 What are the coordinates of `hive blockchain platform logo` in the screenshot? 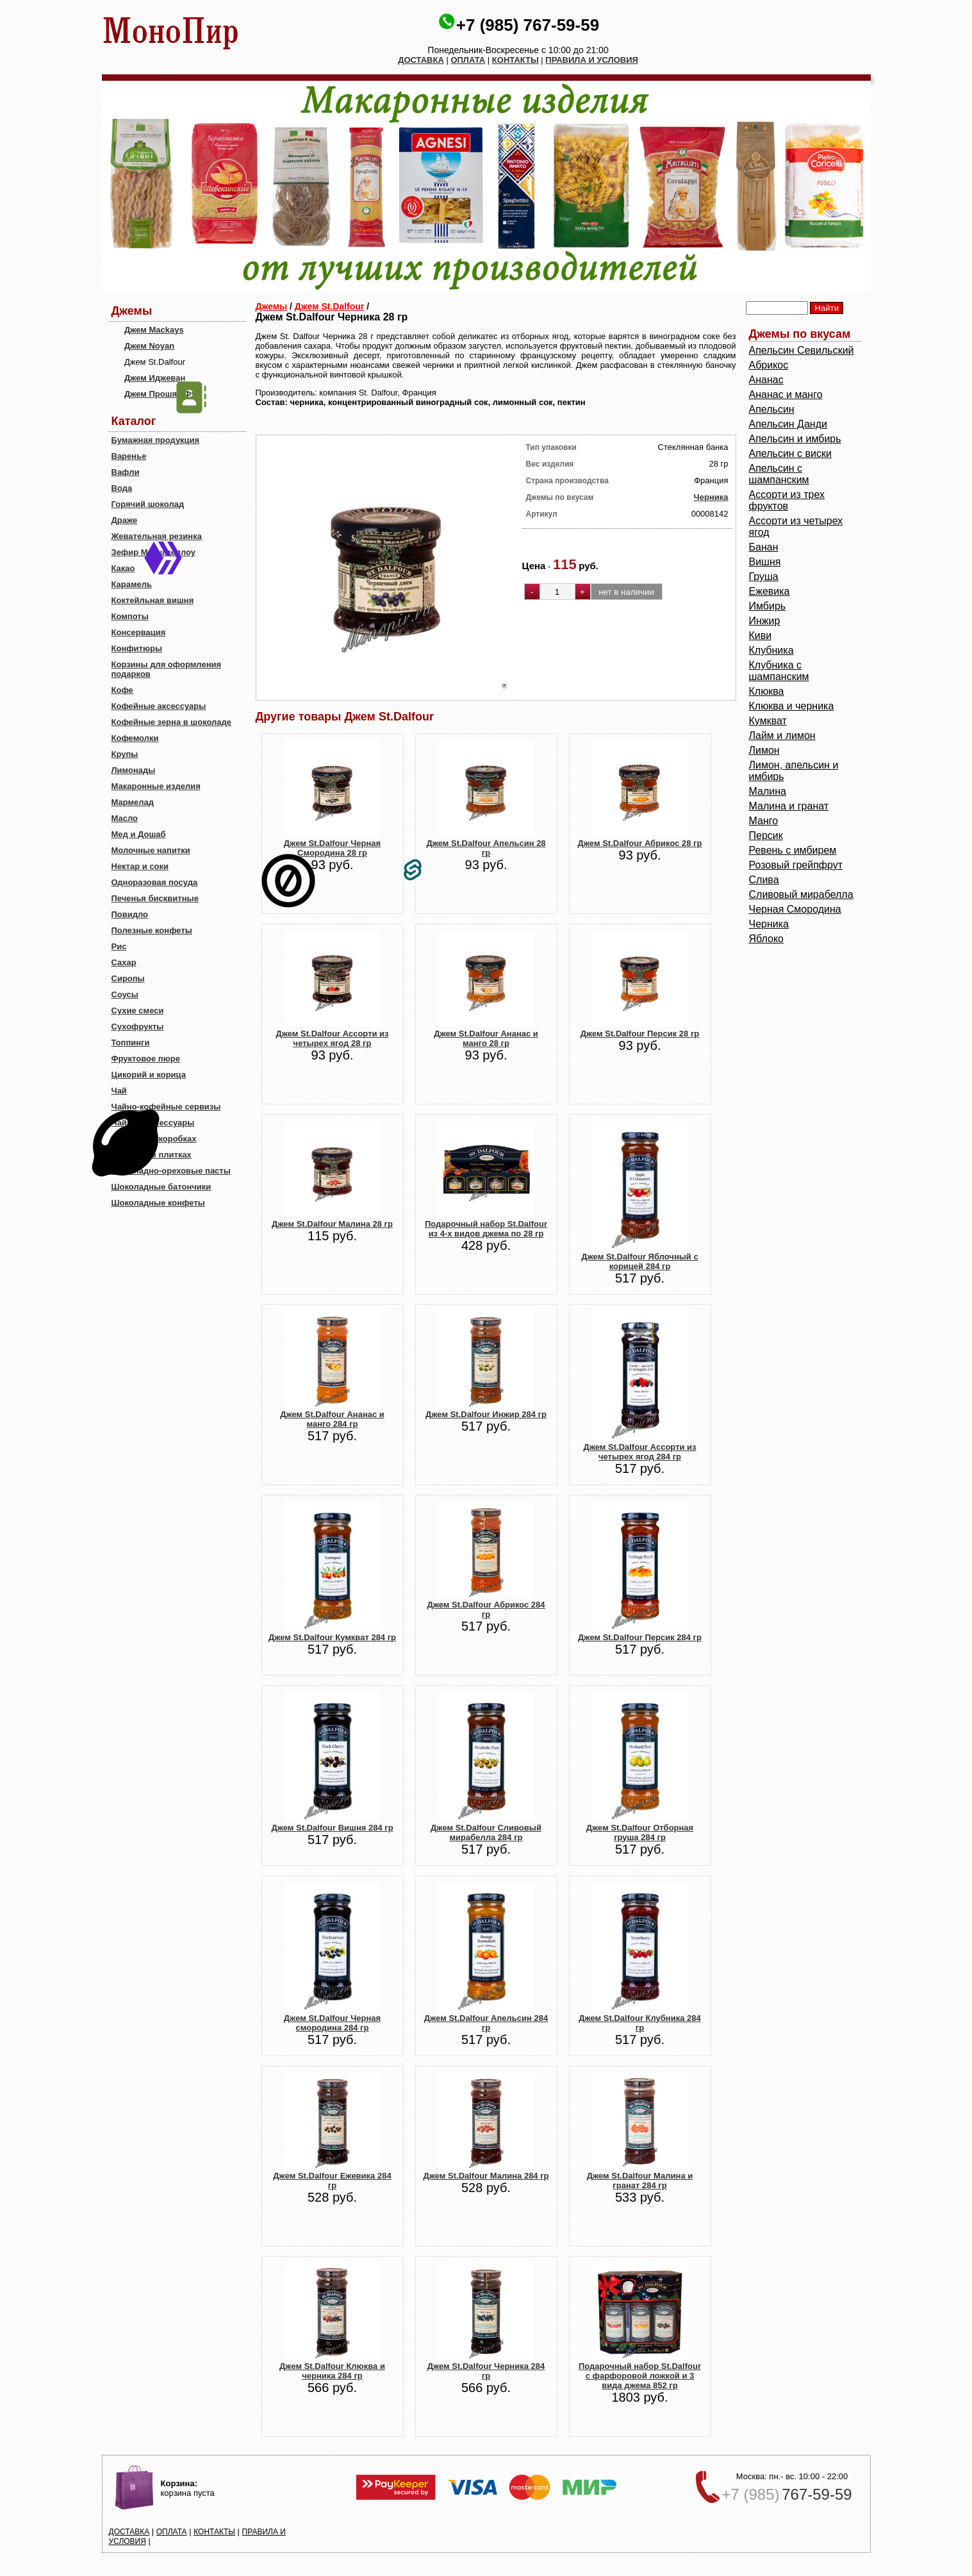 It's located at (163, 558).